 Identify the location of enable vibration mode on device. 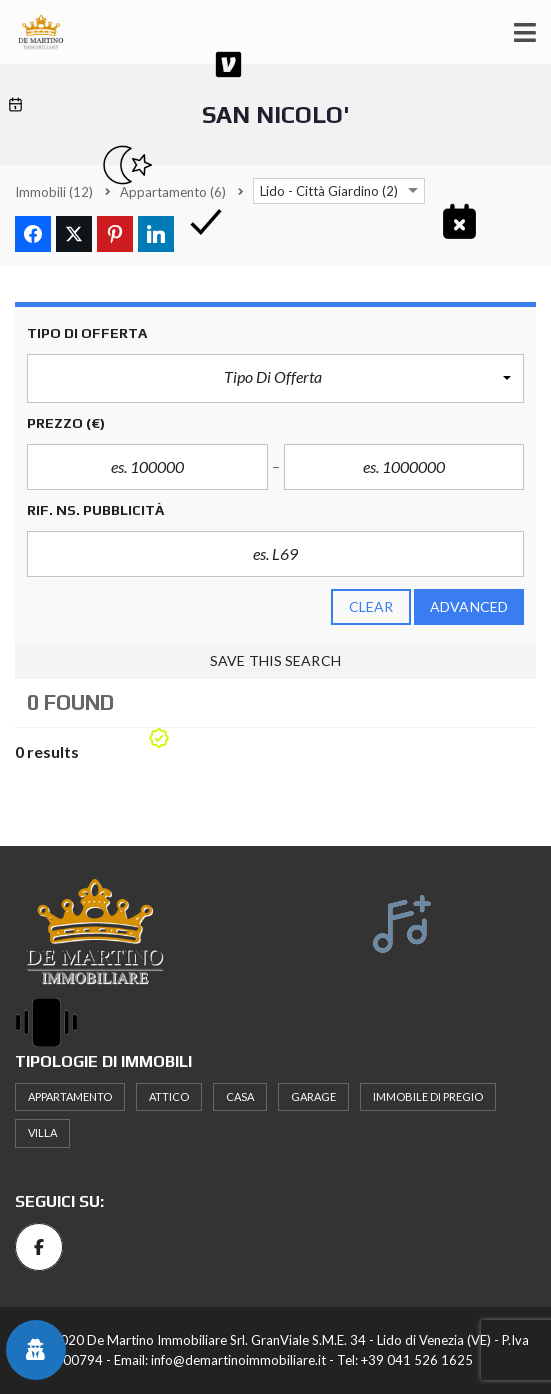
(46, 1022).